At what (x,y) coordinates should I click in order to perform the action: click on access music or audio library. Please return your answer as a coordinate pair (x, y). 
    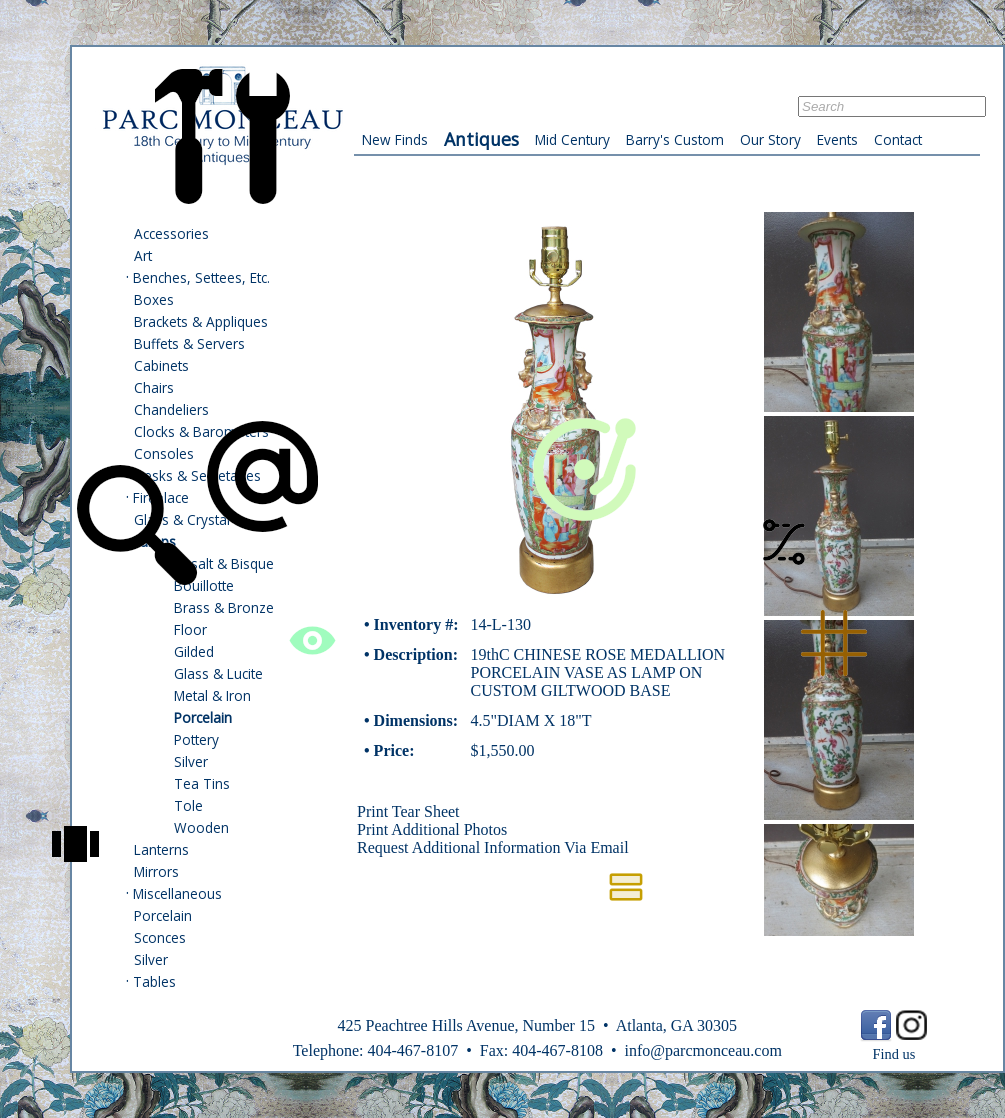
    Looking at the image, I should click on (584, 469).